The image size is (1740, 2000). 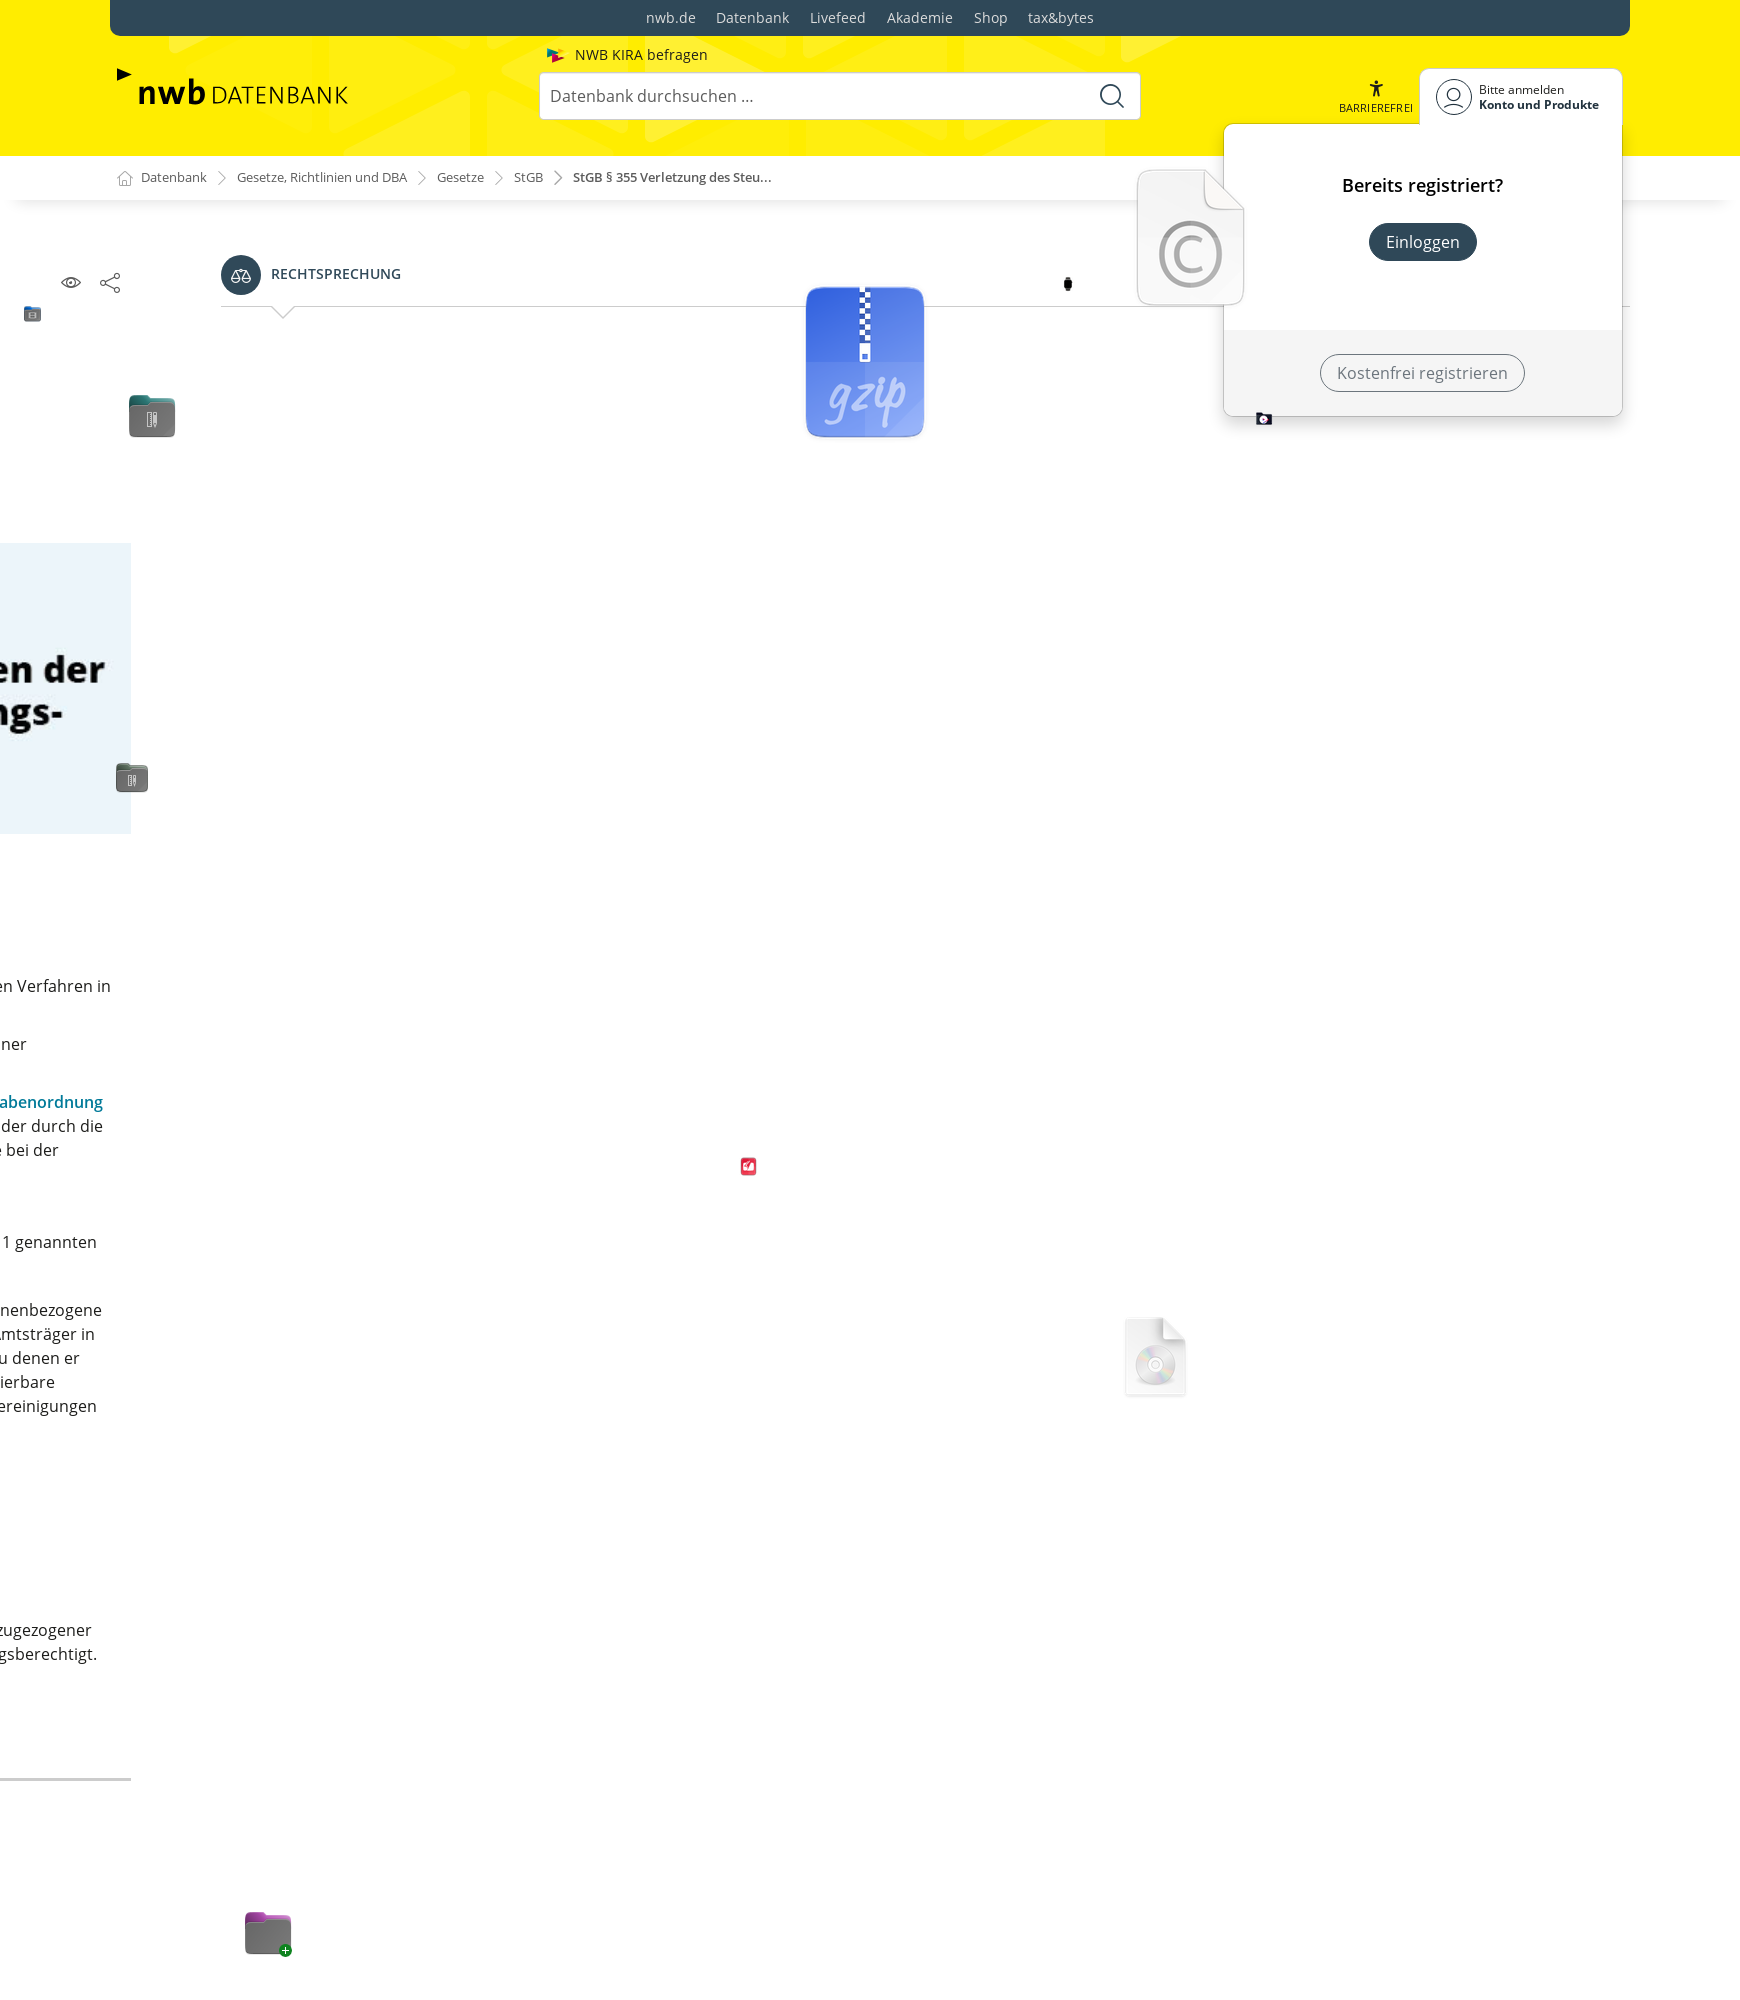 I want to click on an eps vector file, so click(x=748, y=1166).